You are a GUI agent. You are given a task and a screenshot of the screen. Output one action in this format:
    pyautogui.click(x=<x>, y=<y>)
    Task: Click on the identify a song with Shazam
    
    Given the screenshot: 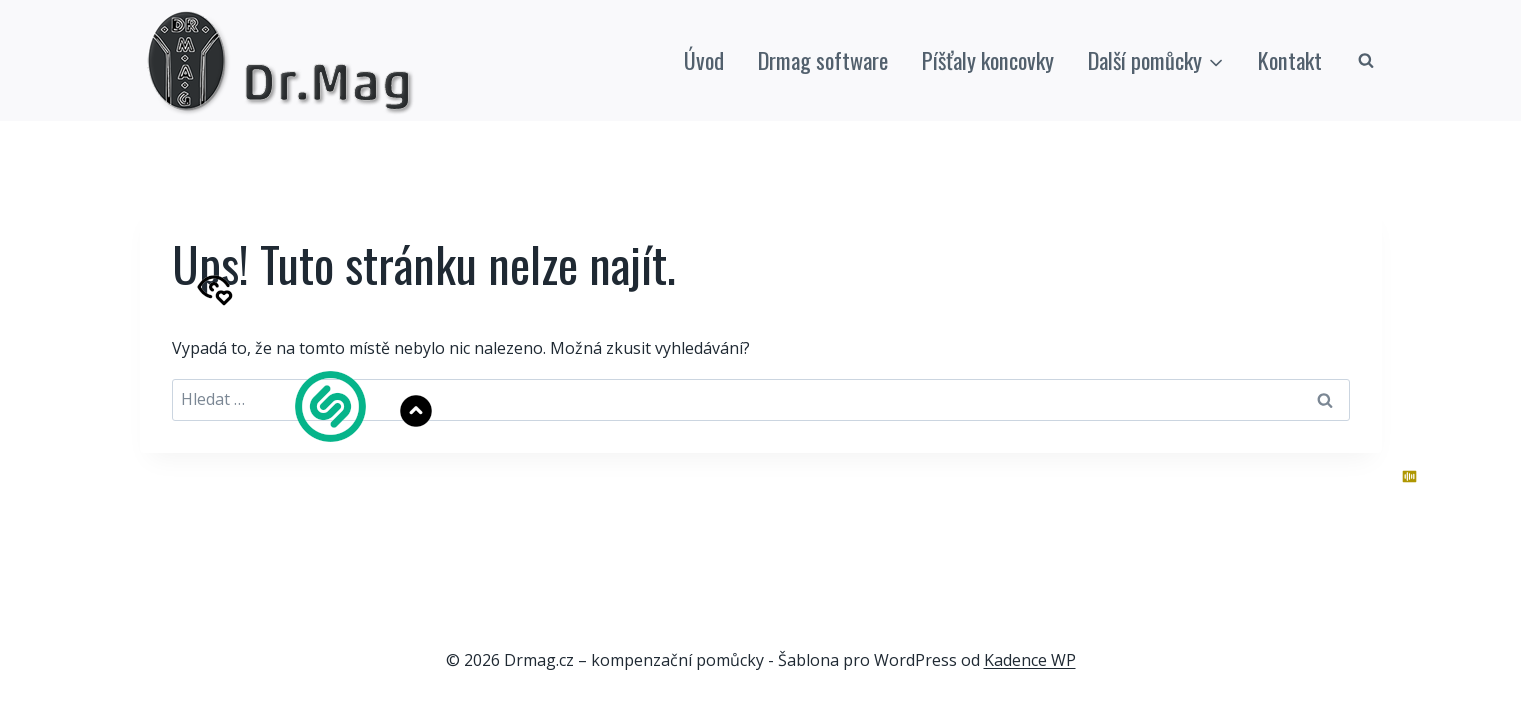 What is the action you would take?
    pyautogui.click(x=330, y=406)
    